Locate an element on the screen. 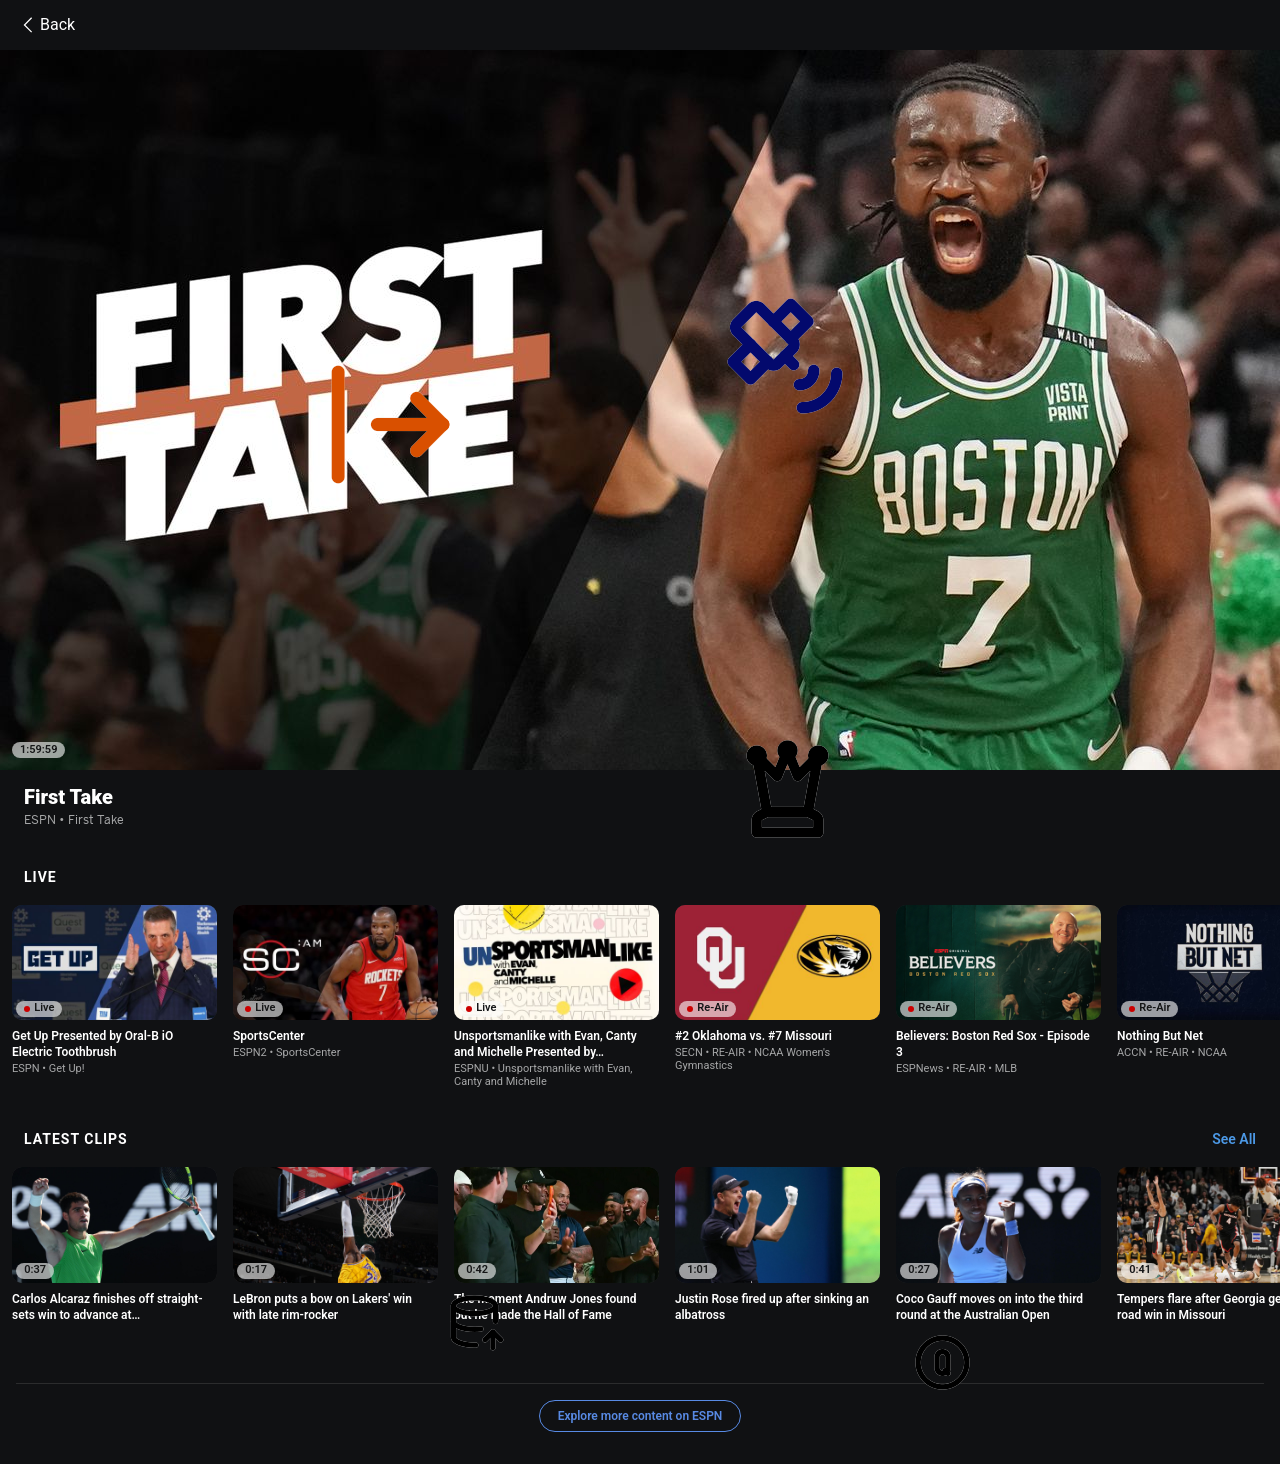 This screenshot has width=1280, height=1464. expand sidebar or panel is located at coordinates (390, 424).